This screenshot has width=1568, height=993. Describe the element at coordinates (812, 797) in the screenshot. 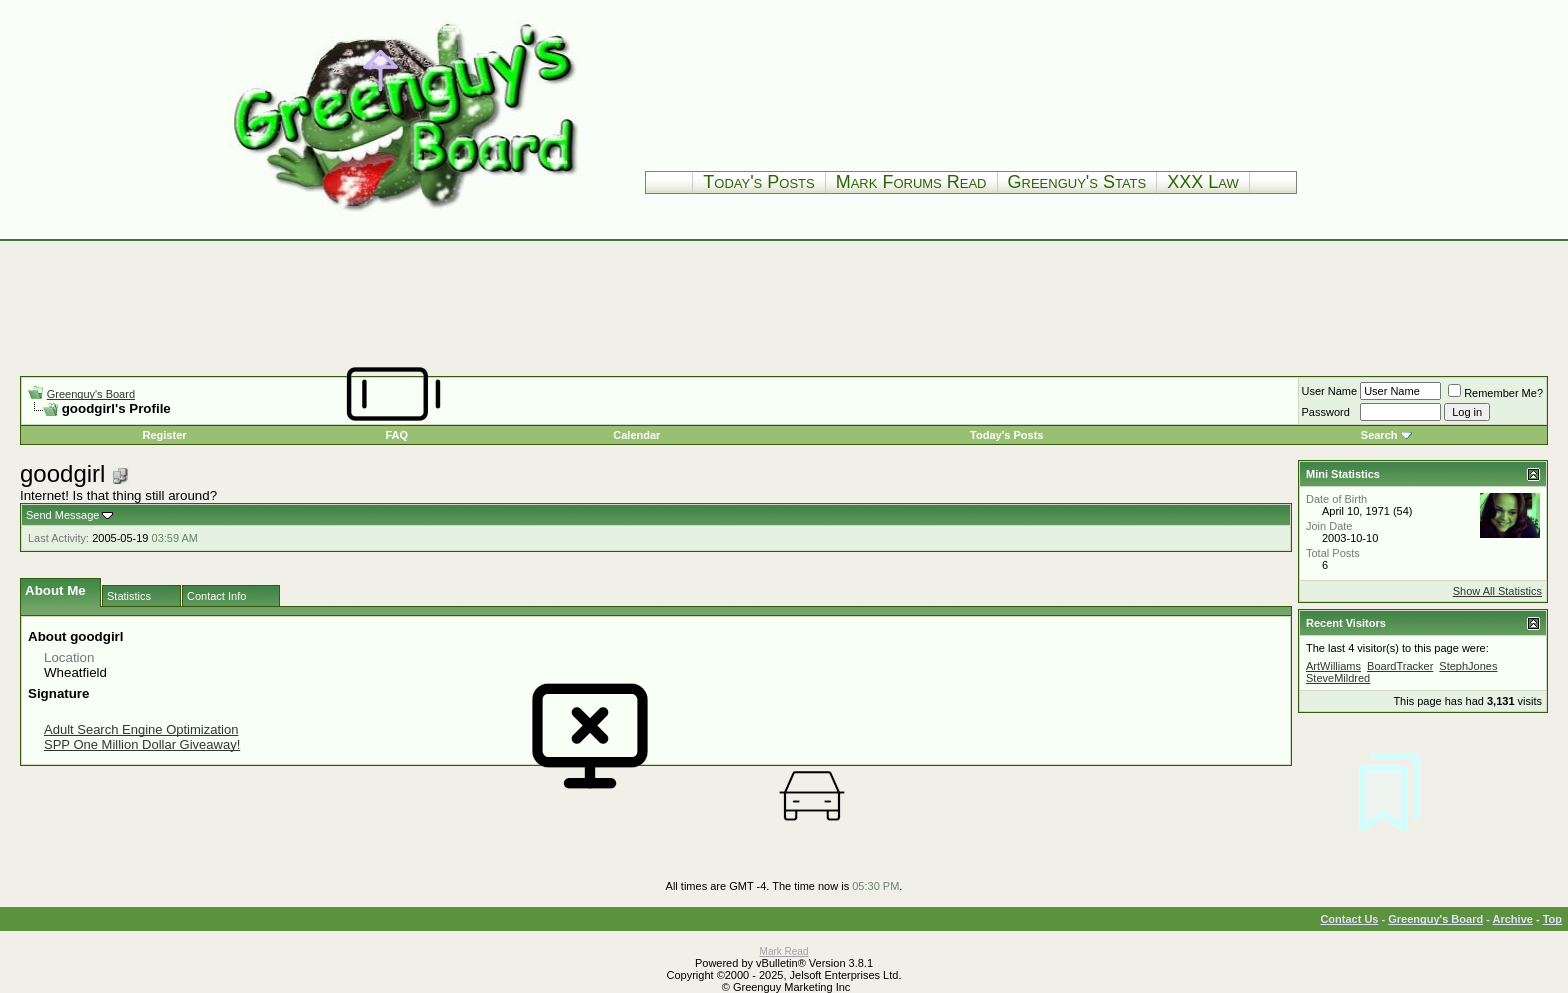

I see `access vehicle or car-related features` at that location.